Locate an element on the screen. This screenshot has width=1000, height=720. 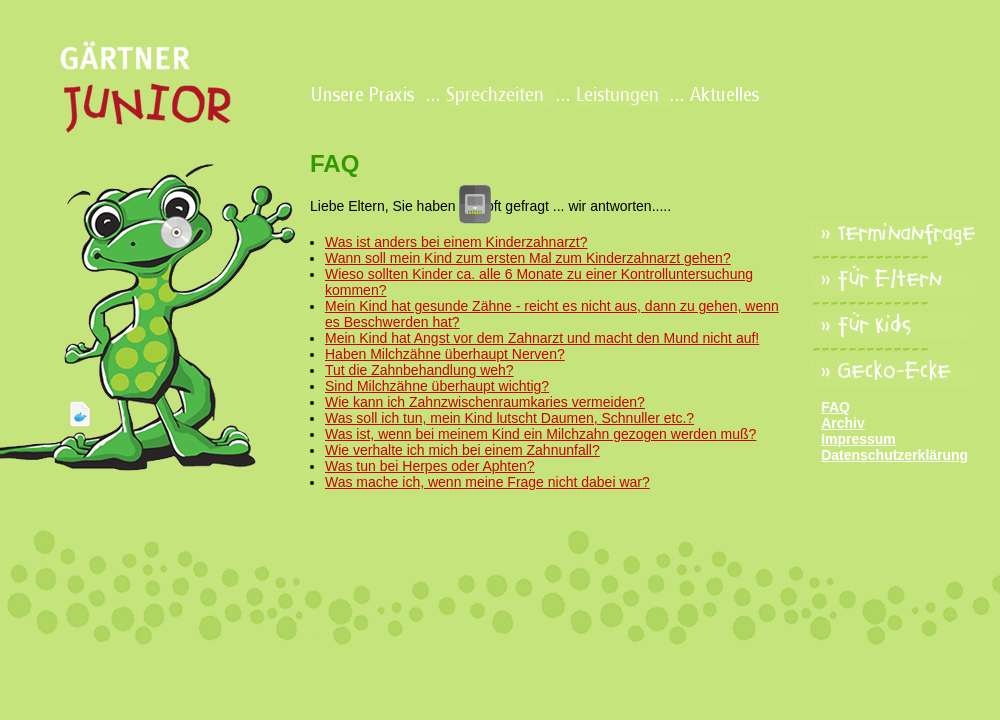
a sega genesis ROM file is located at coordinates (475, 204).